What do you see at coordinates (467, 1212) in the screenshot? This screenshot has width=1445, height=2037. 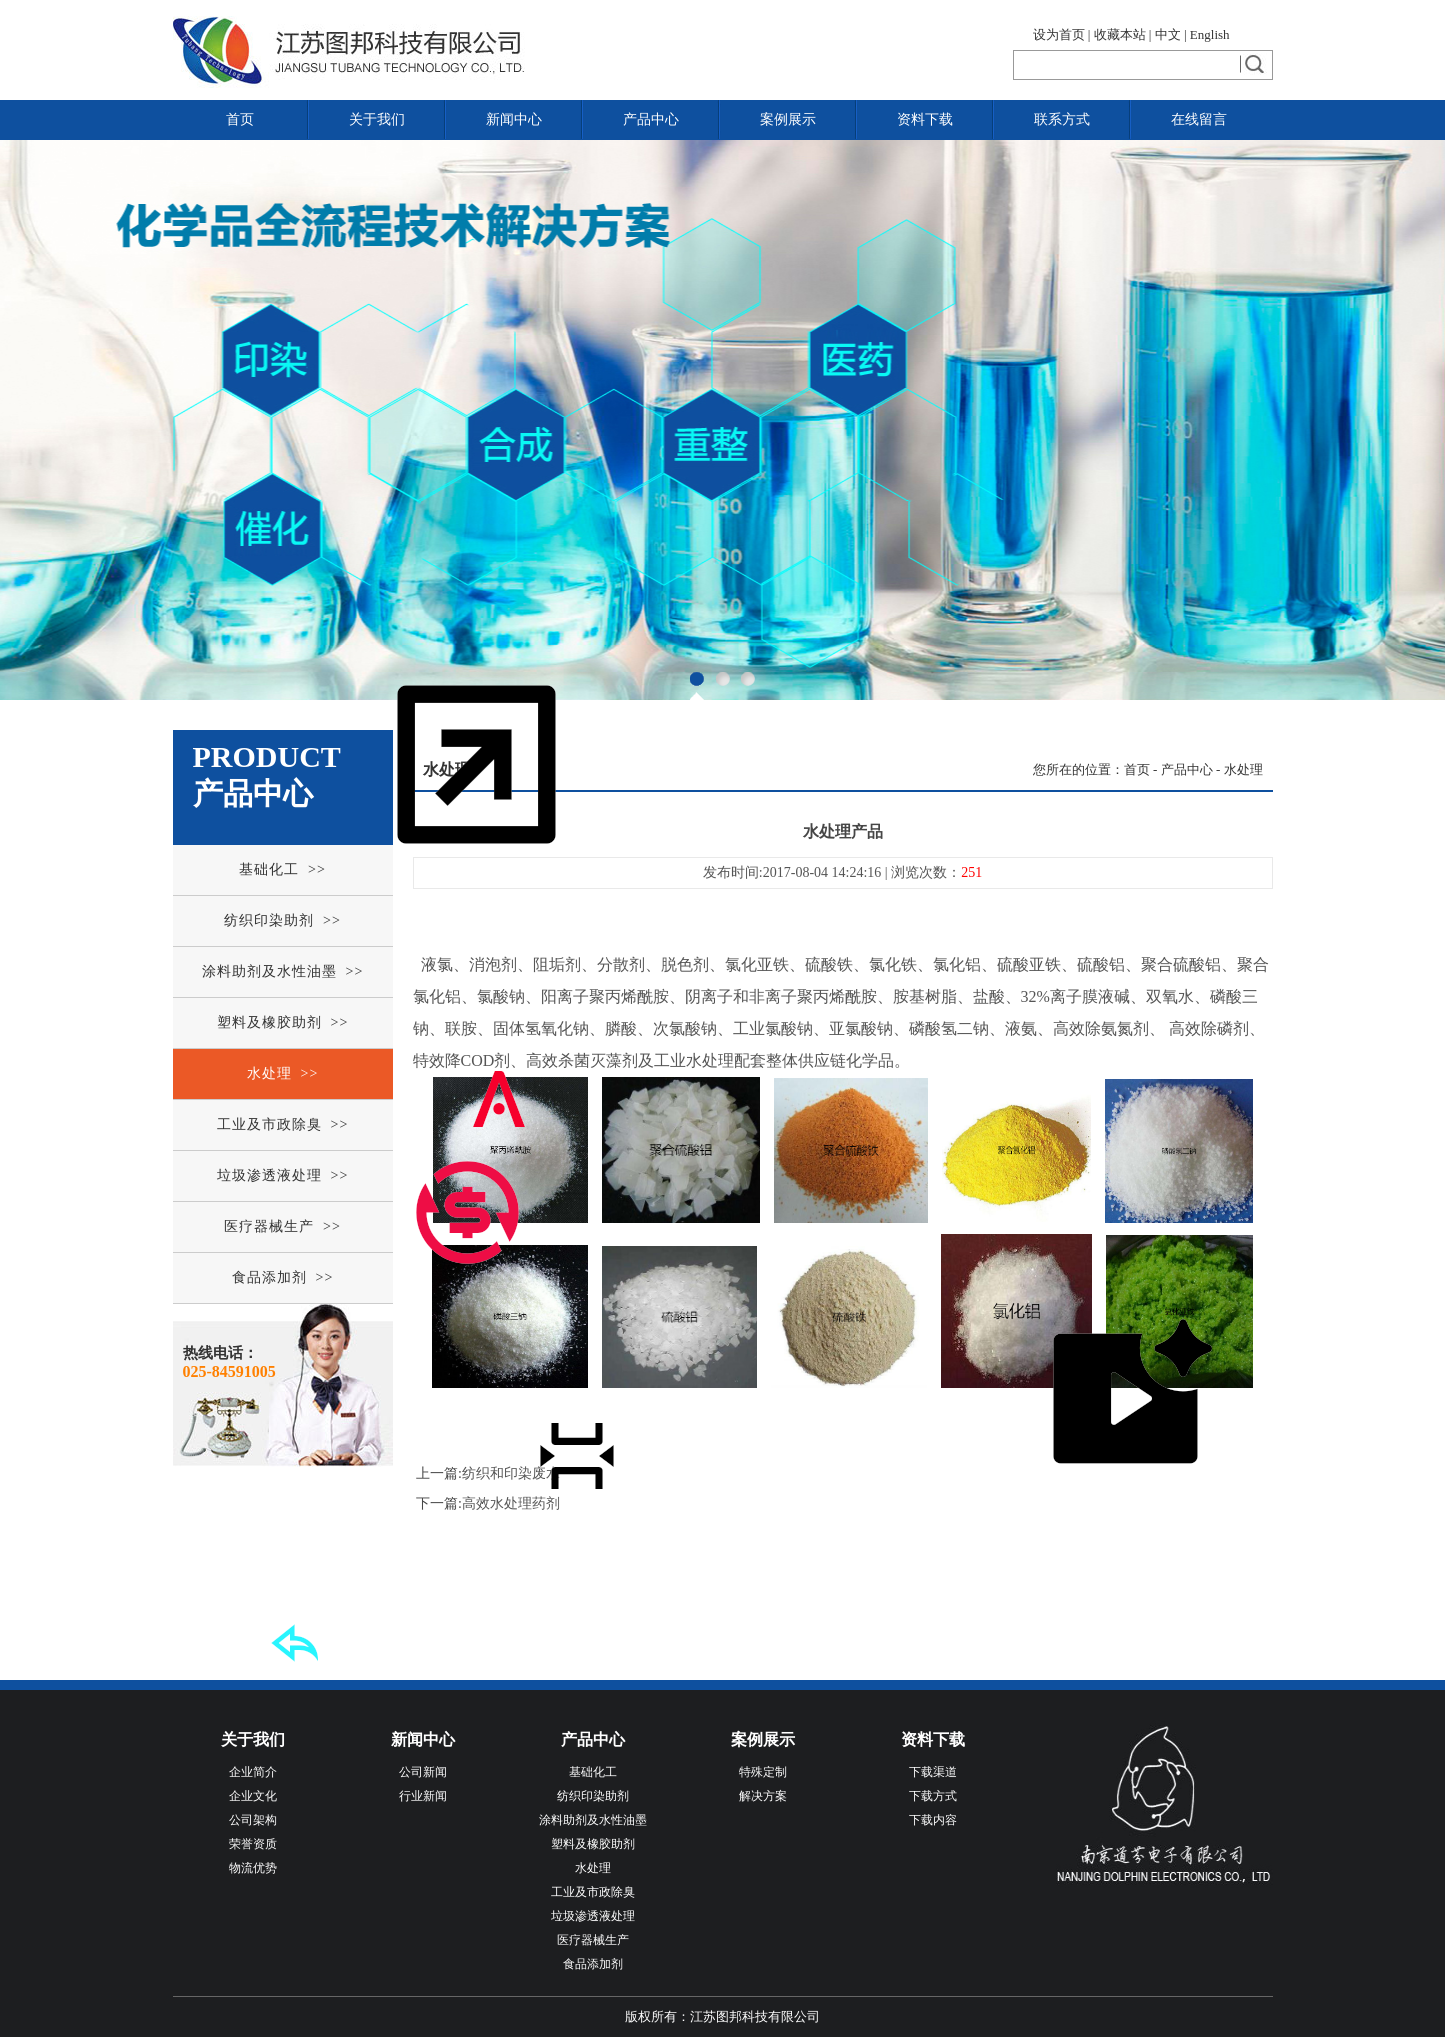 I see `currency exchange or conversion` at bounding box center [467, 1212].